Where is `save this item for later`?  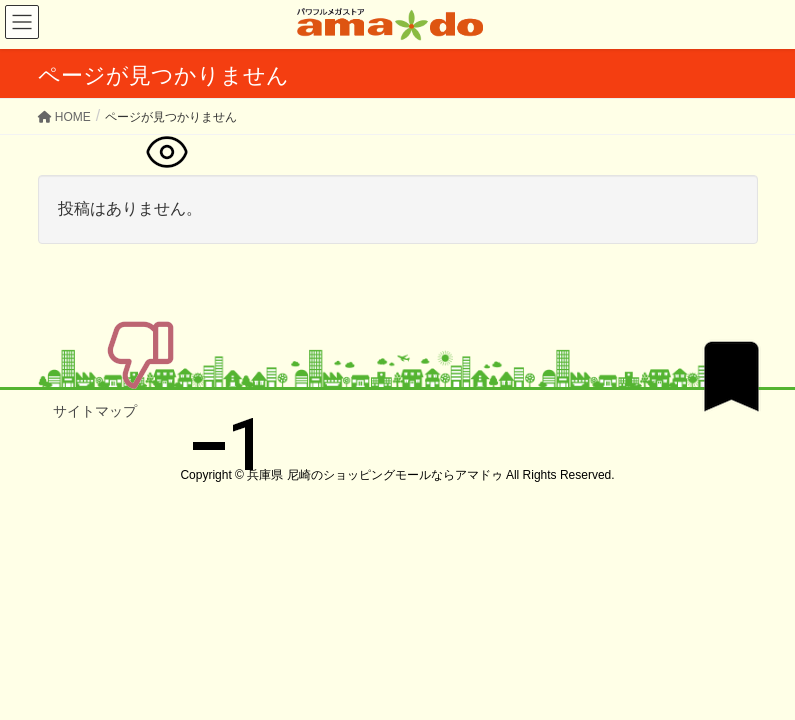 save this item for later is located at coordinates (731, 376).